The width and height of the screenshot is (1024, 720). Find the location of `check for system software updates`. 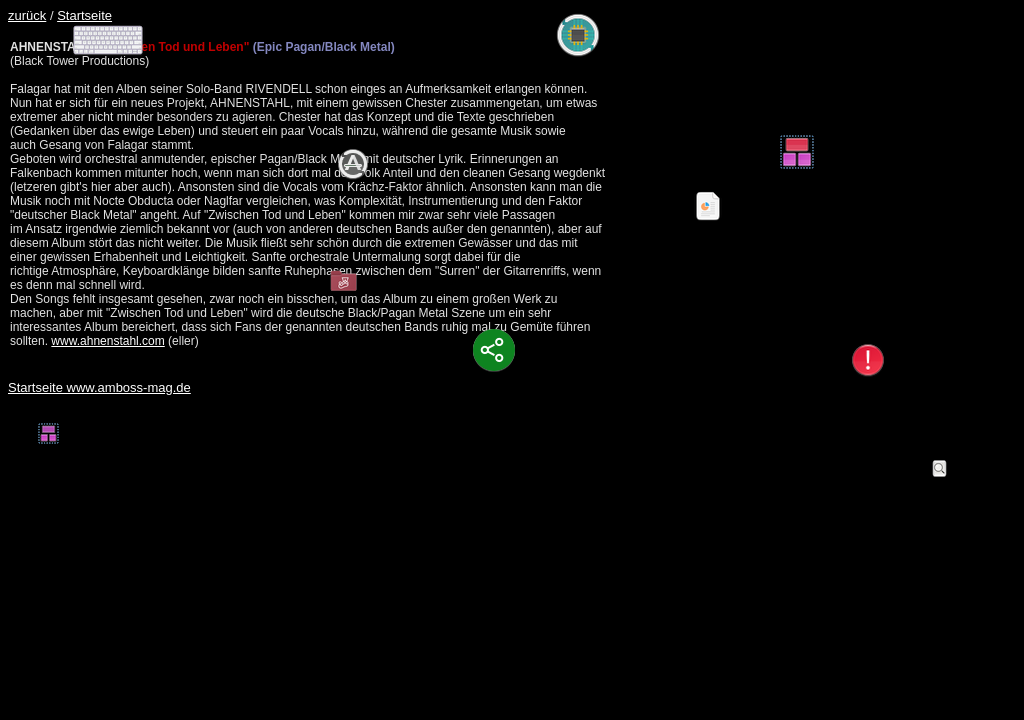

check for system software updates is located at coordinates (353, 164).